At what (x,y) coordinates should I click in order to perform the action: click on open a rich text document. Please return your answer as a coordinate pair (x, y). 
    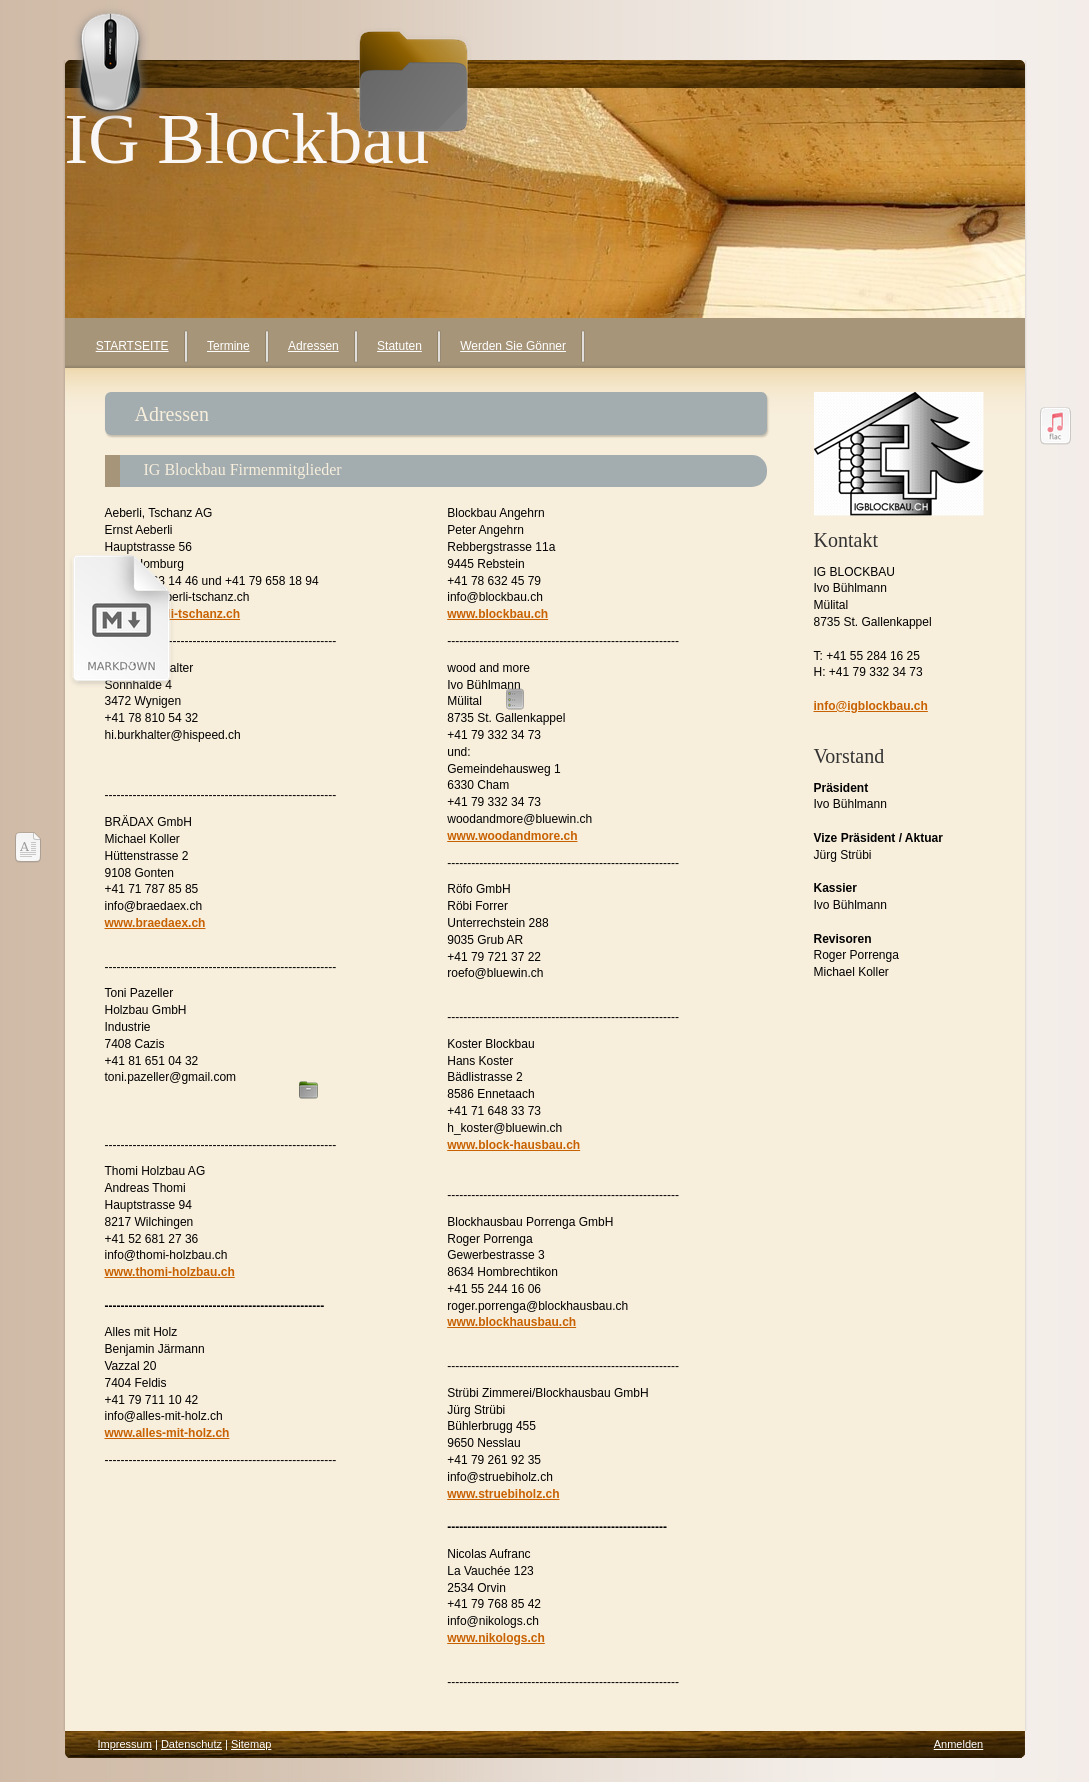
    Looking at the image, I should click on (28, 847).